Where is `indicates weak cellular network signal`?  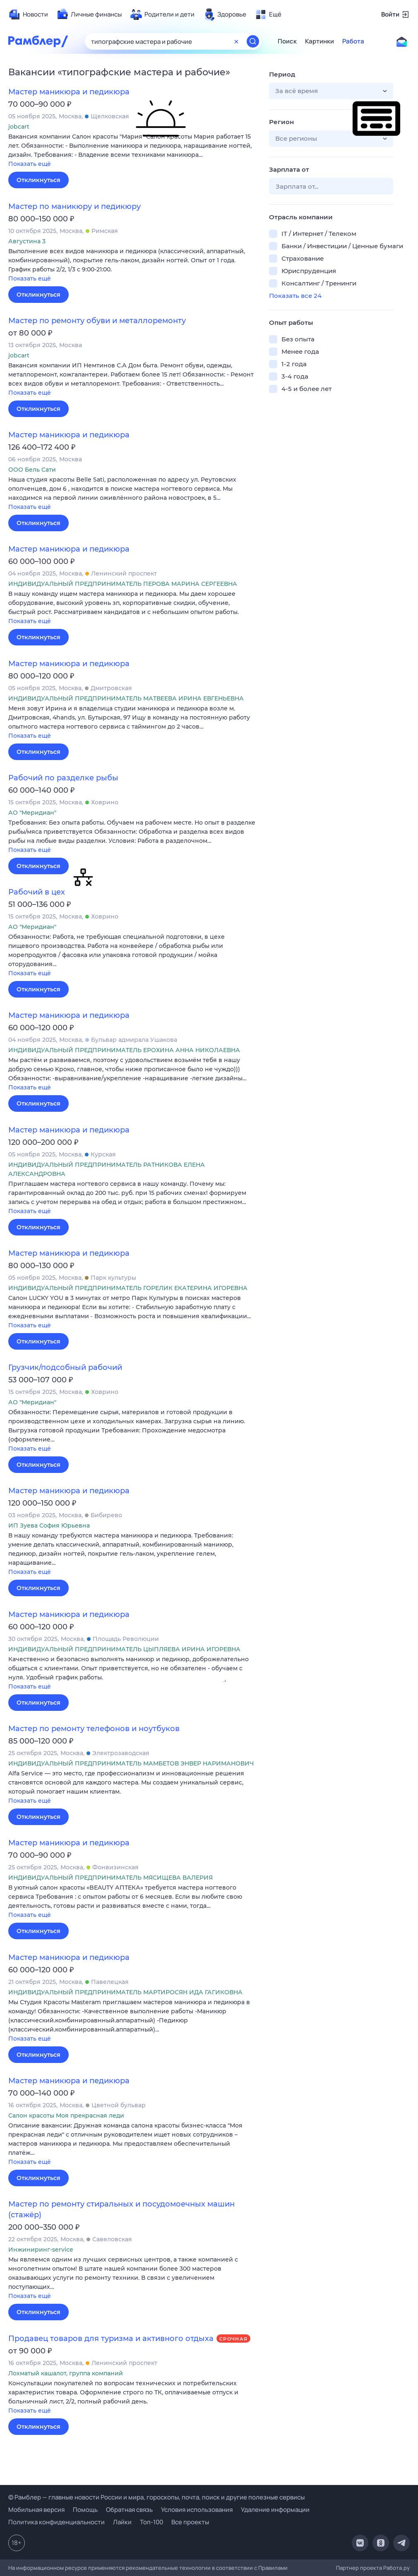 indicates weak cellular network signal is located at coordinates (227, 1679).